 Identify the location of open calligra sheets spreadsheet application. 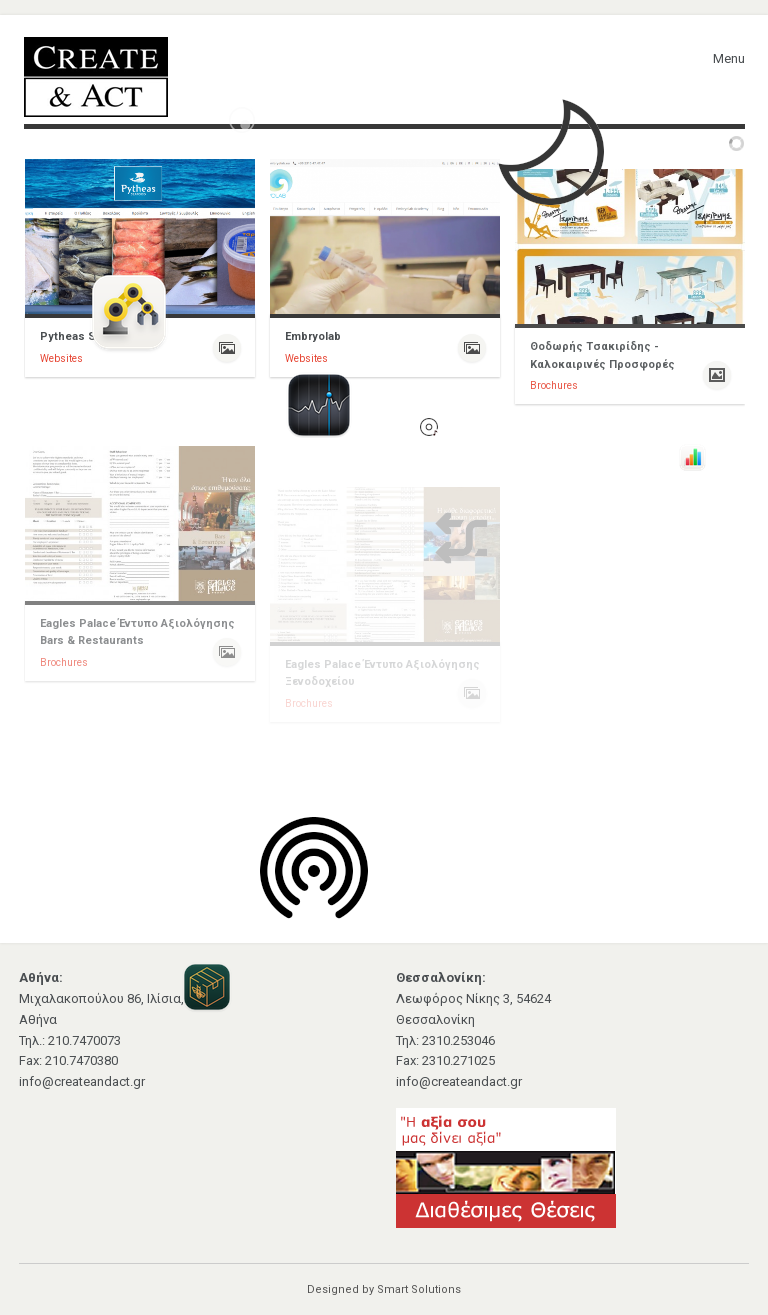
(692, 457).